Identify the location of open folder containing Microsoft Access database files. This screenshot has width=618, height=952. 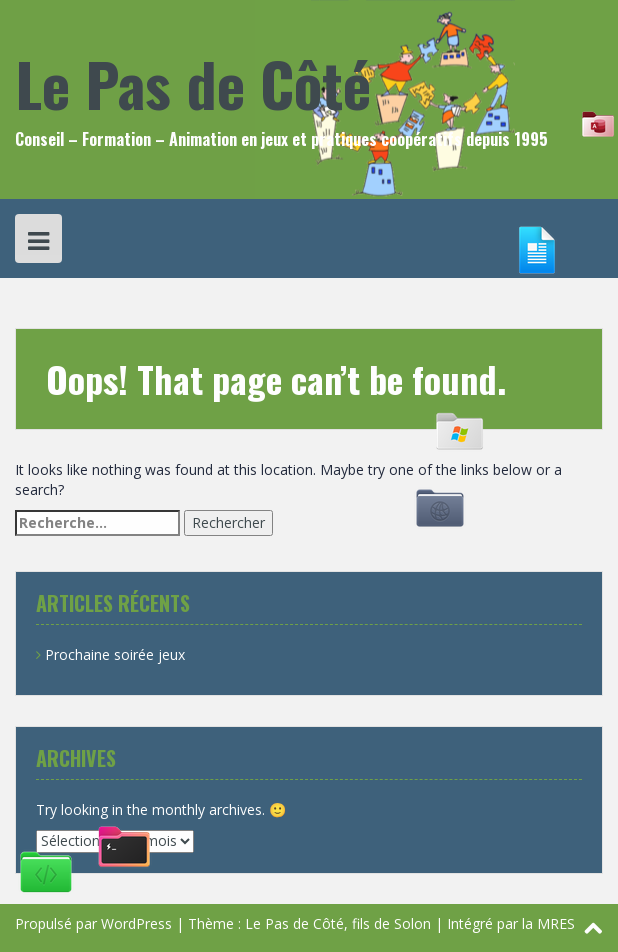
(598, 125).